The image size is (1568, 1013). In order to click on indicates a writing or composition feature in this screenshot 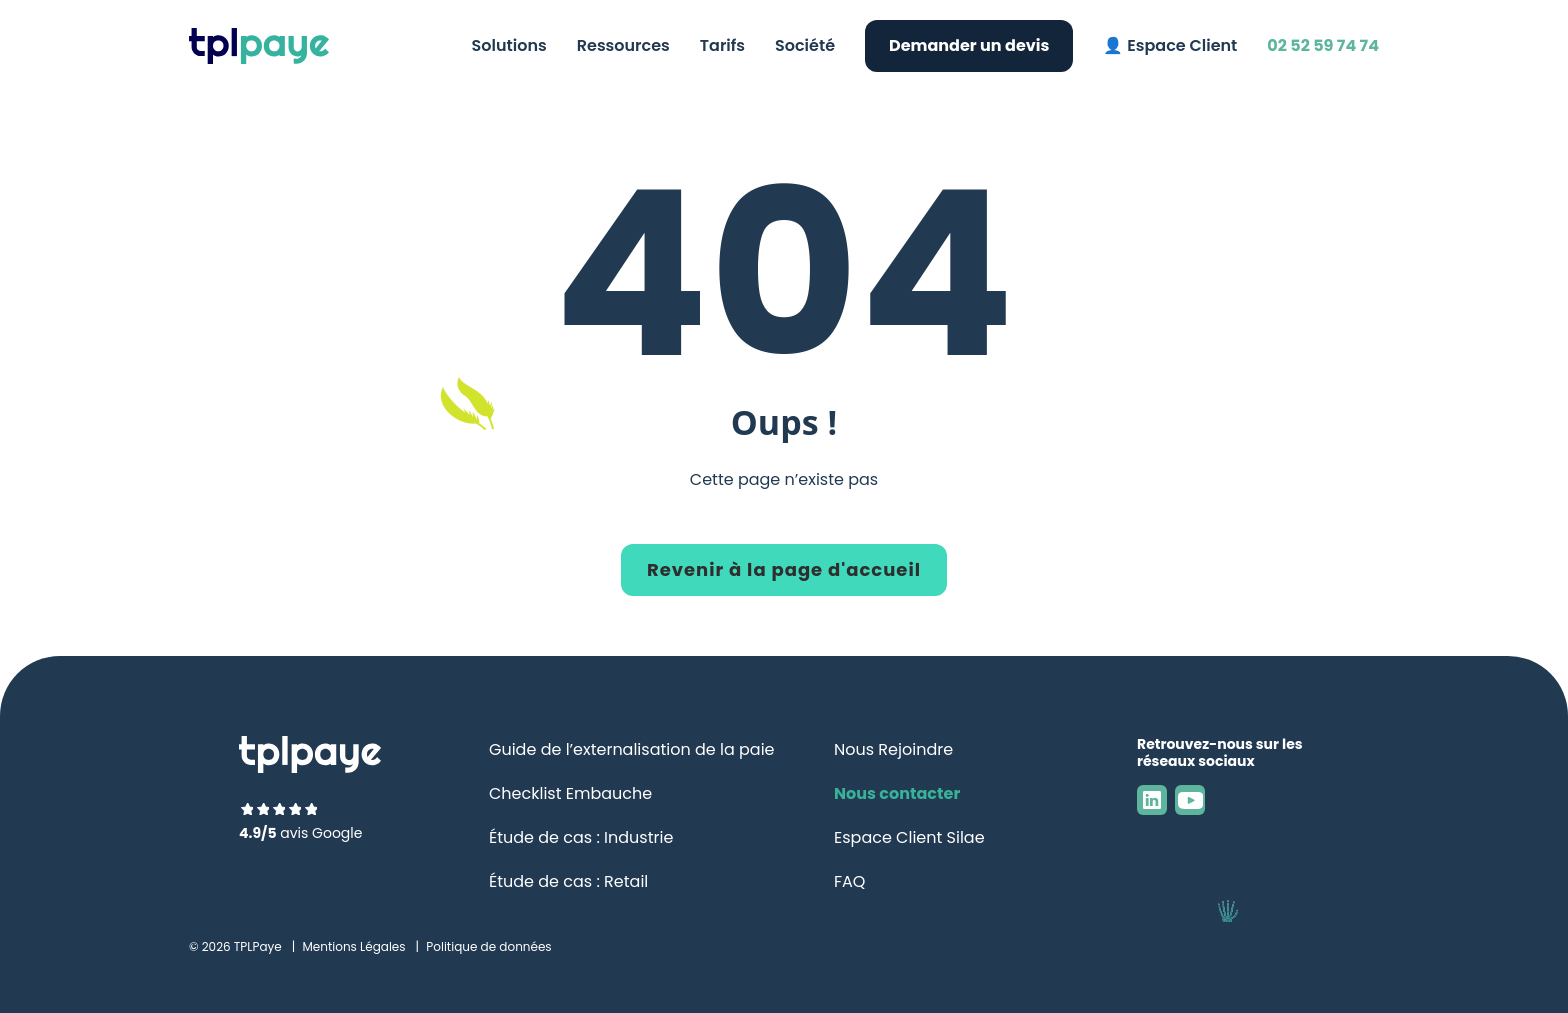, I will do `click(468, 404)`.